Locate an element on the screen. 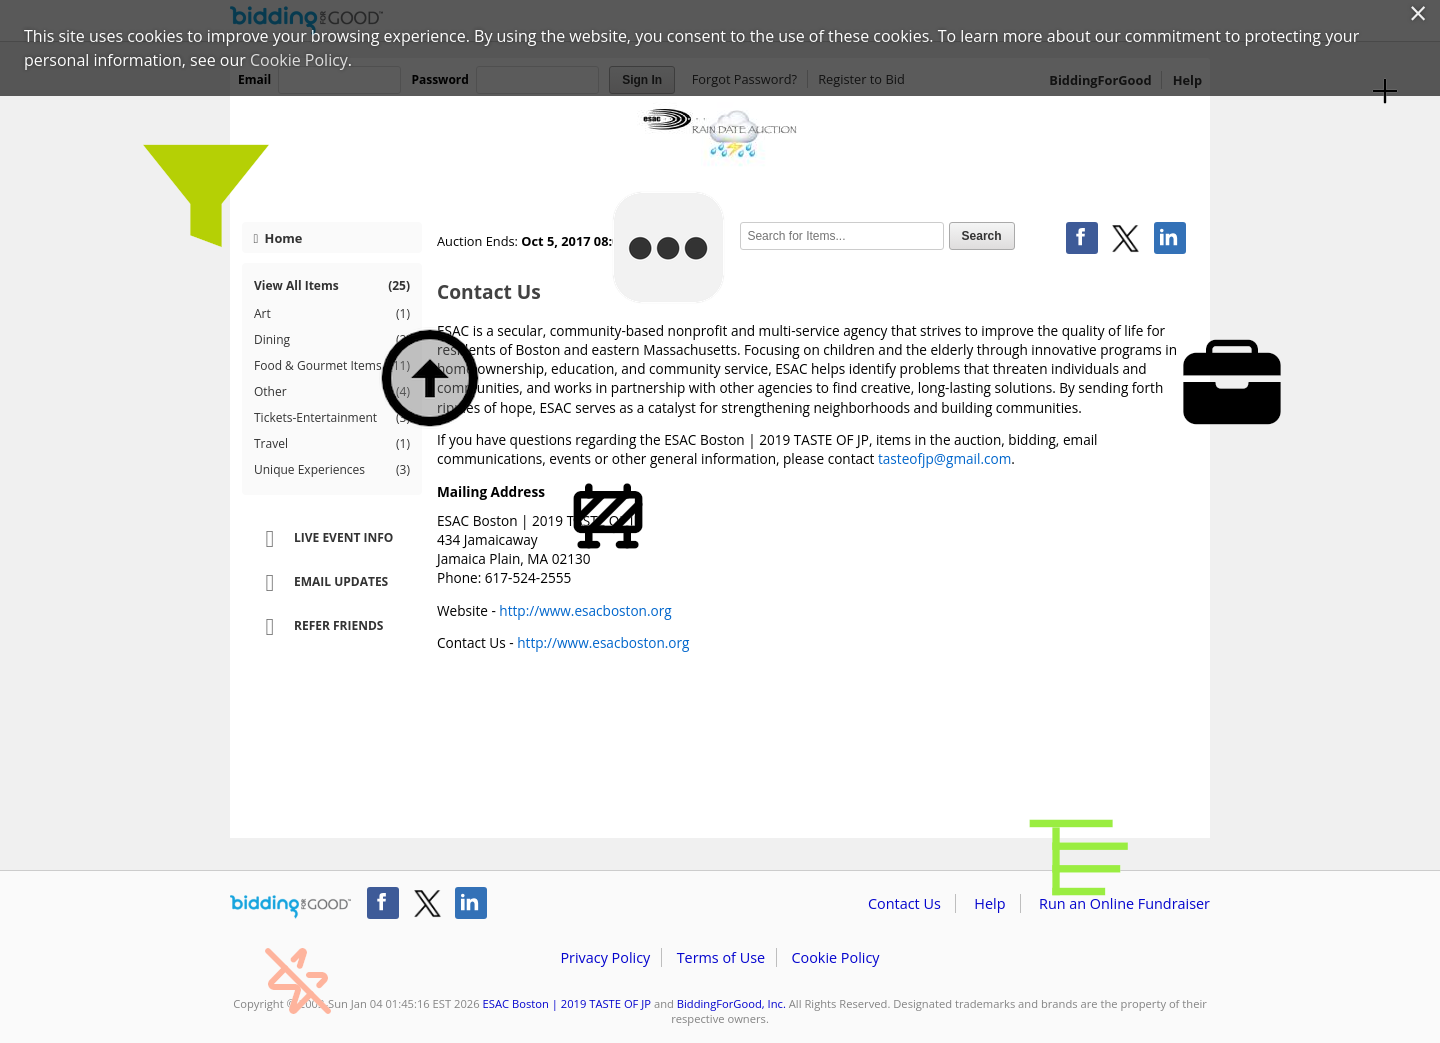  view file explorer tree structure is located at coordinates (1082, 857).